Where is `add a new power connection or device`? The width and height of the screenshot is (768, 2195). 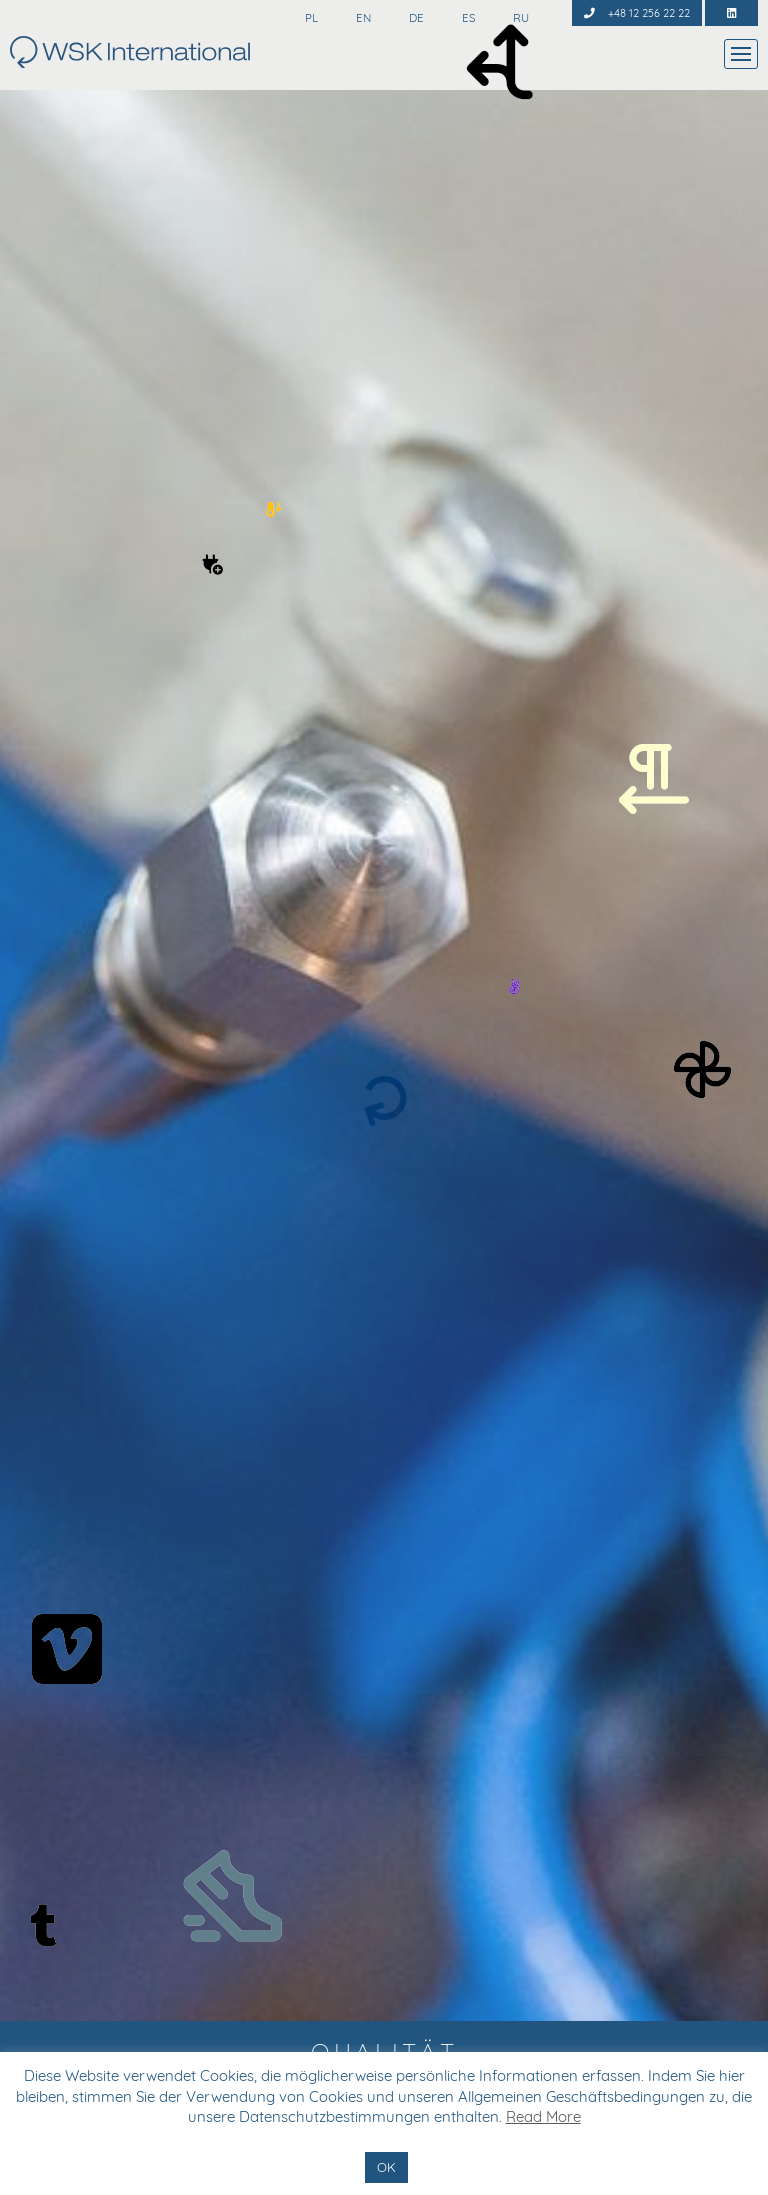
add a new power connection or device is located at coordinates (211, 564).